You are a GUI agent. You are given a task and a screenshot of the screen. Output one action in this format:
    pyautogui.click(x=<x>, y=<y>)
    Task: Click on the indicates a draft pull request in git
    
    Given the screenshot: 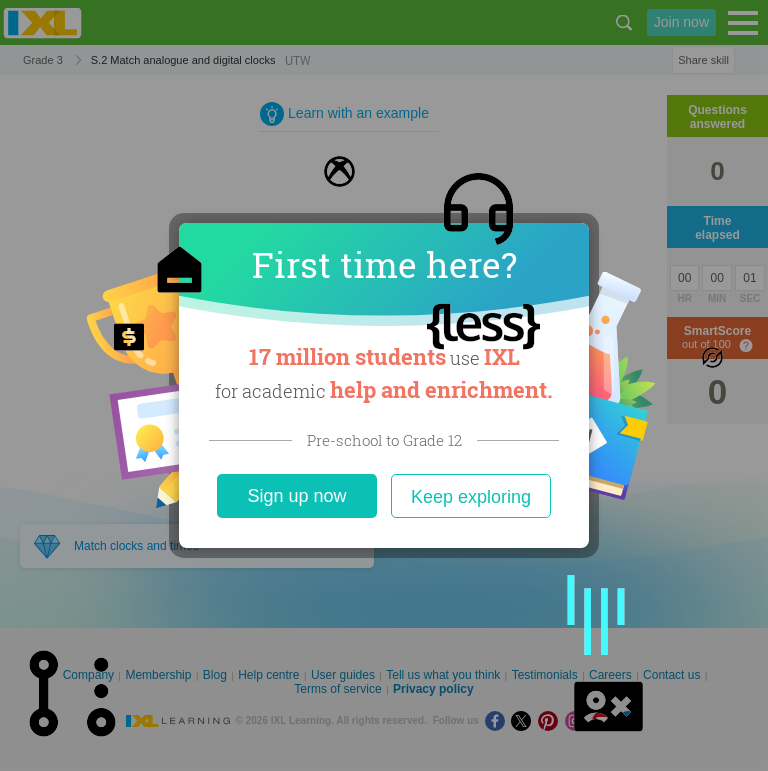 What is the action you would take?
    pyautogui.click(x=72, y=693)
    